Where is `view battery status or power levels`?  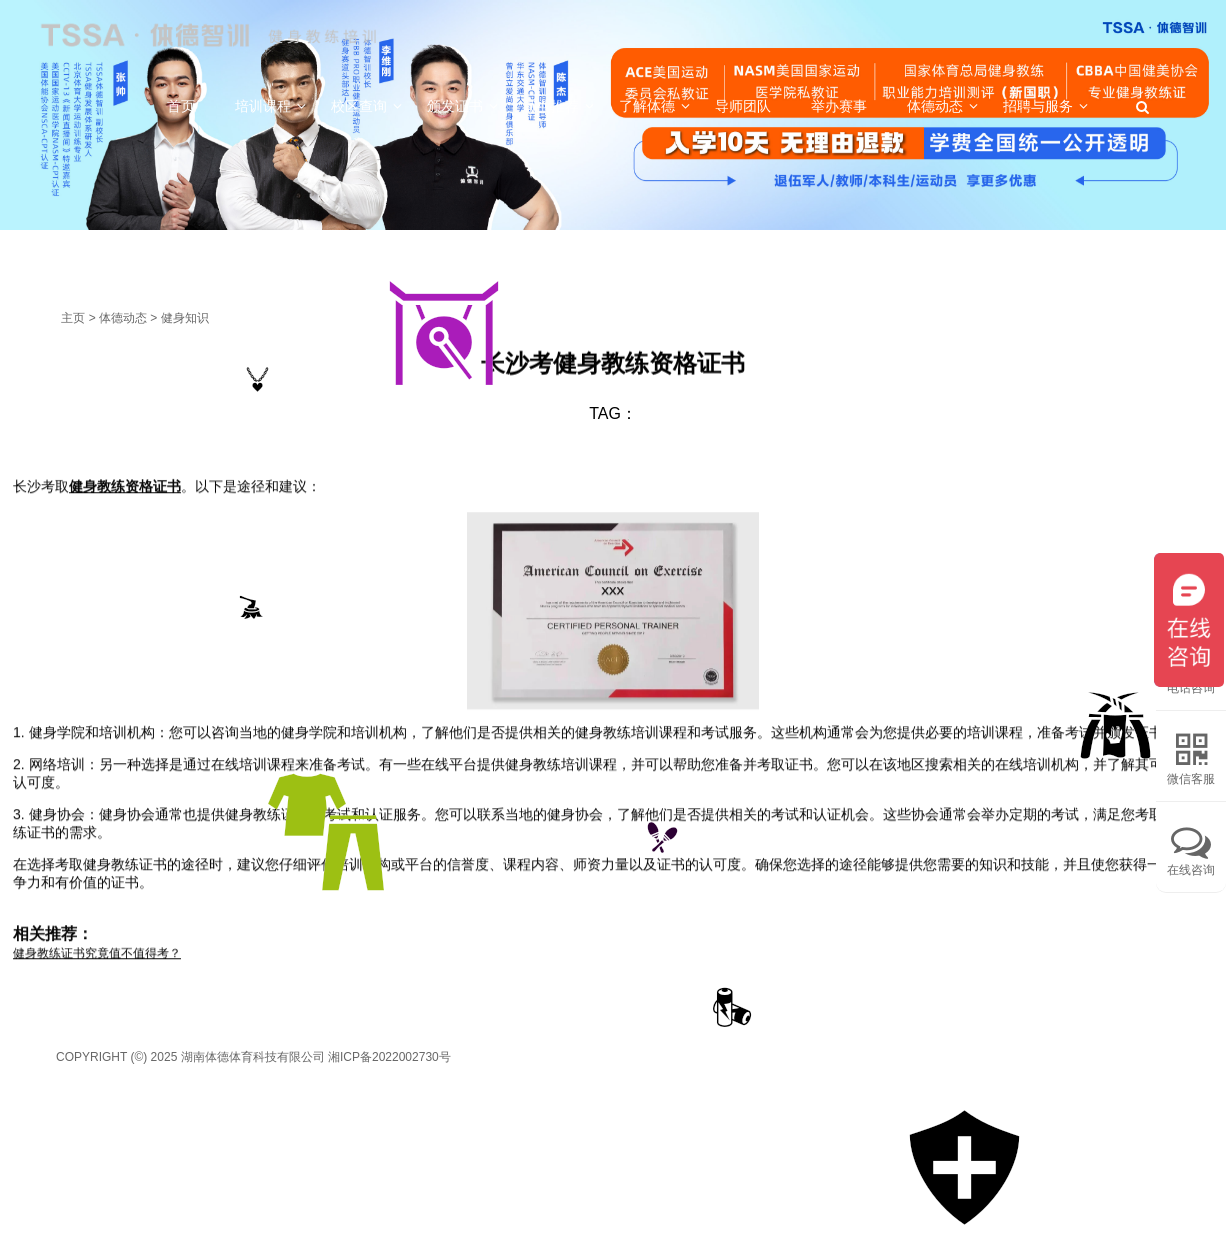 view battery status or power levels is located at coordinates (732, 1007).